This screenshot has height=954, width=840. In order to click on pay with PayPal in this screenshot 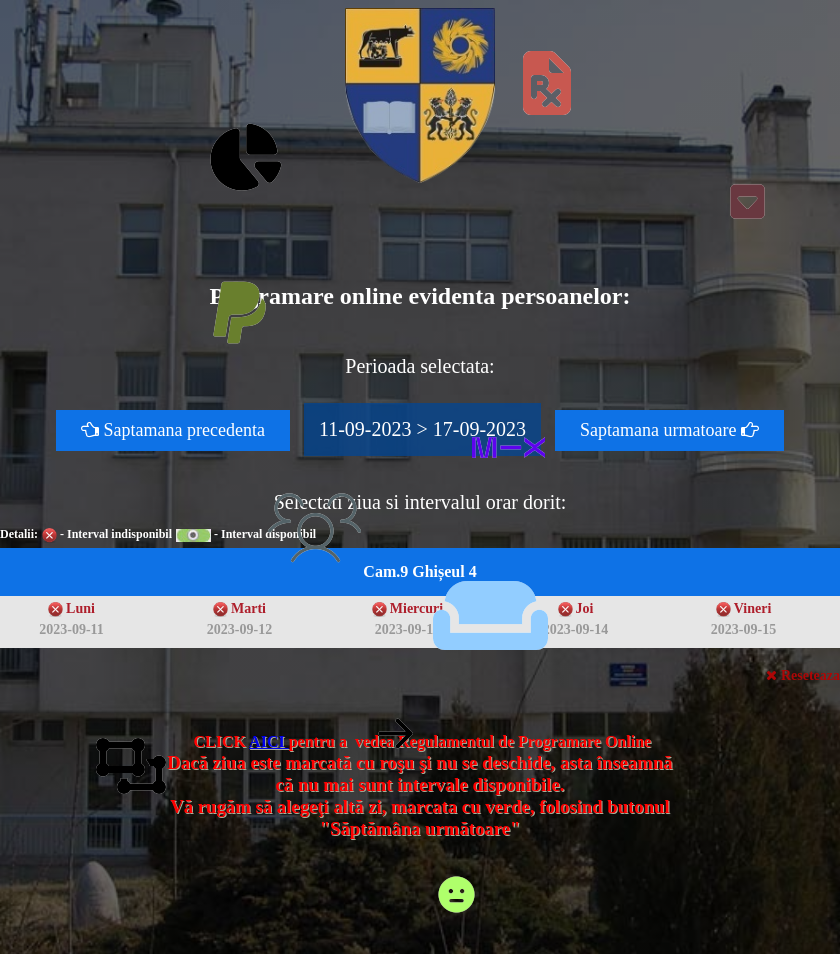, I will do `click(239, 312)`.